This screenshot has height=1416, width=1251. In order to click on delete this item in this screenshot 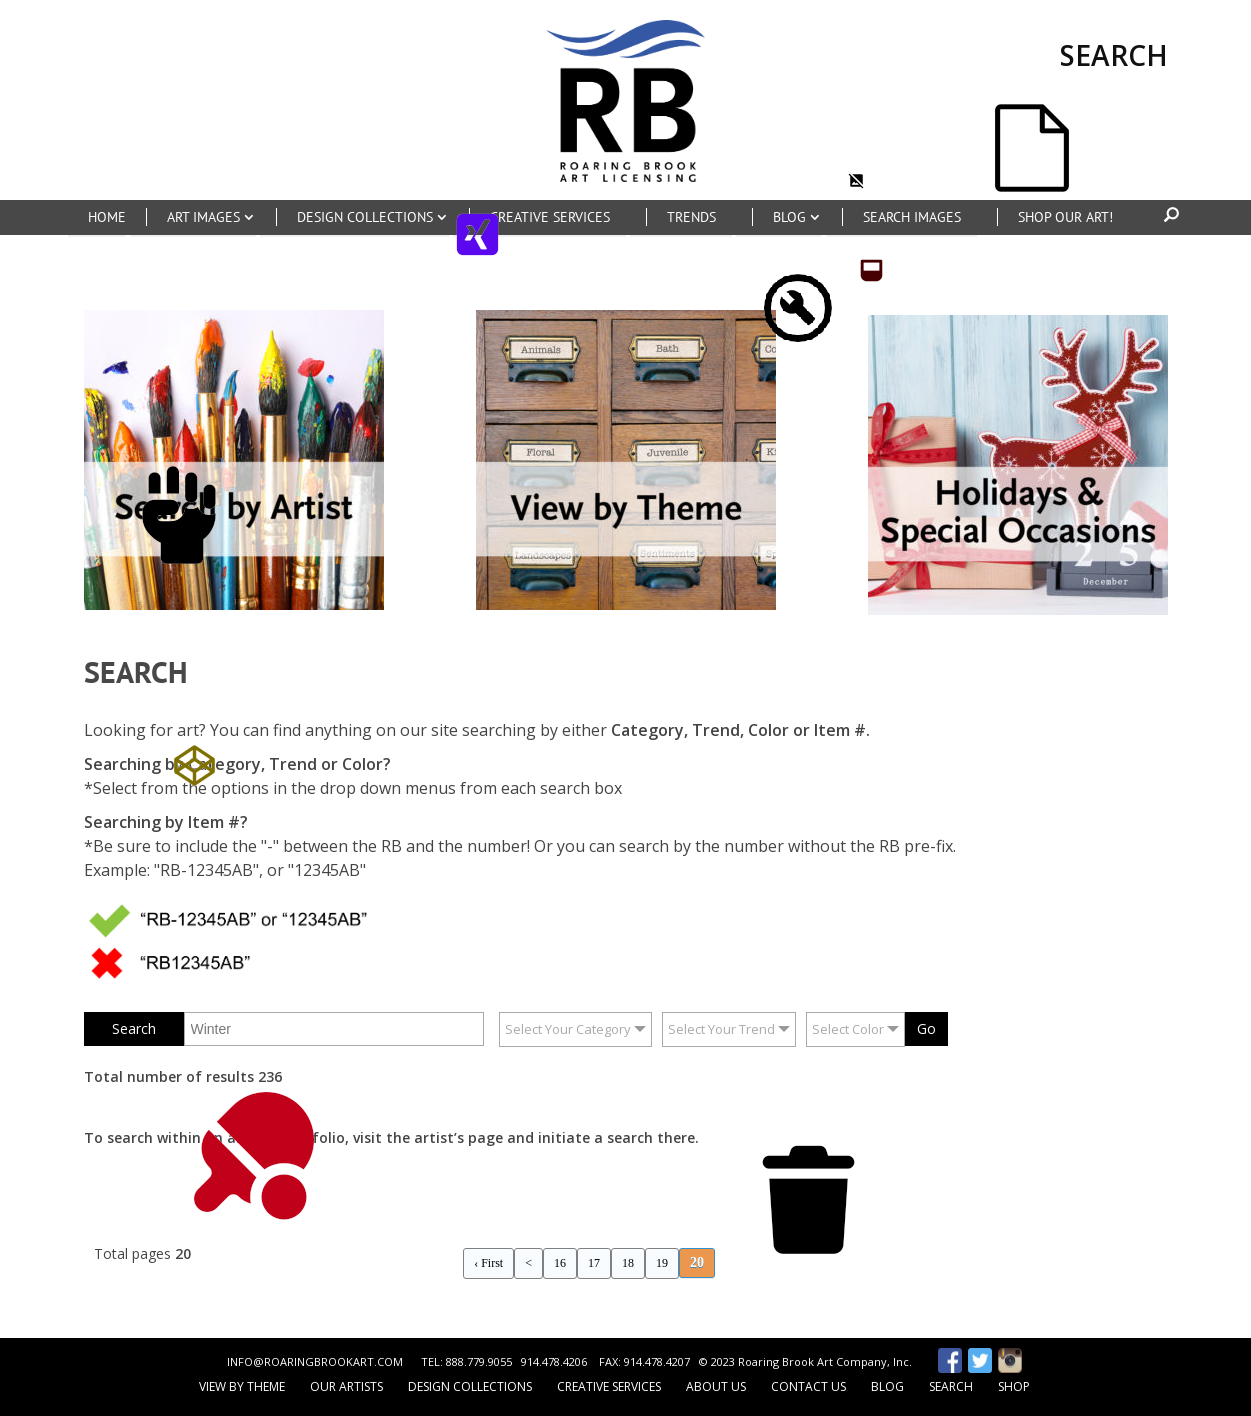, I will do `click(808, 1201)`.